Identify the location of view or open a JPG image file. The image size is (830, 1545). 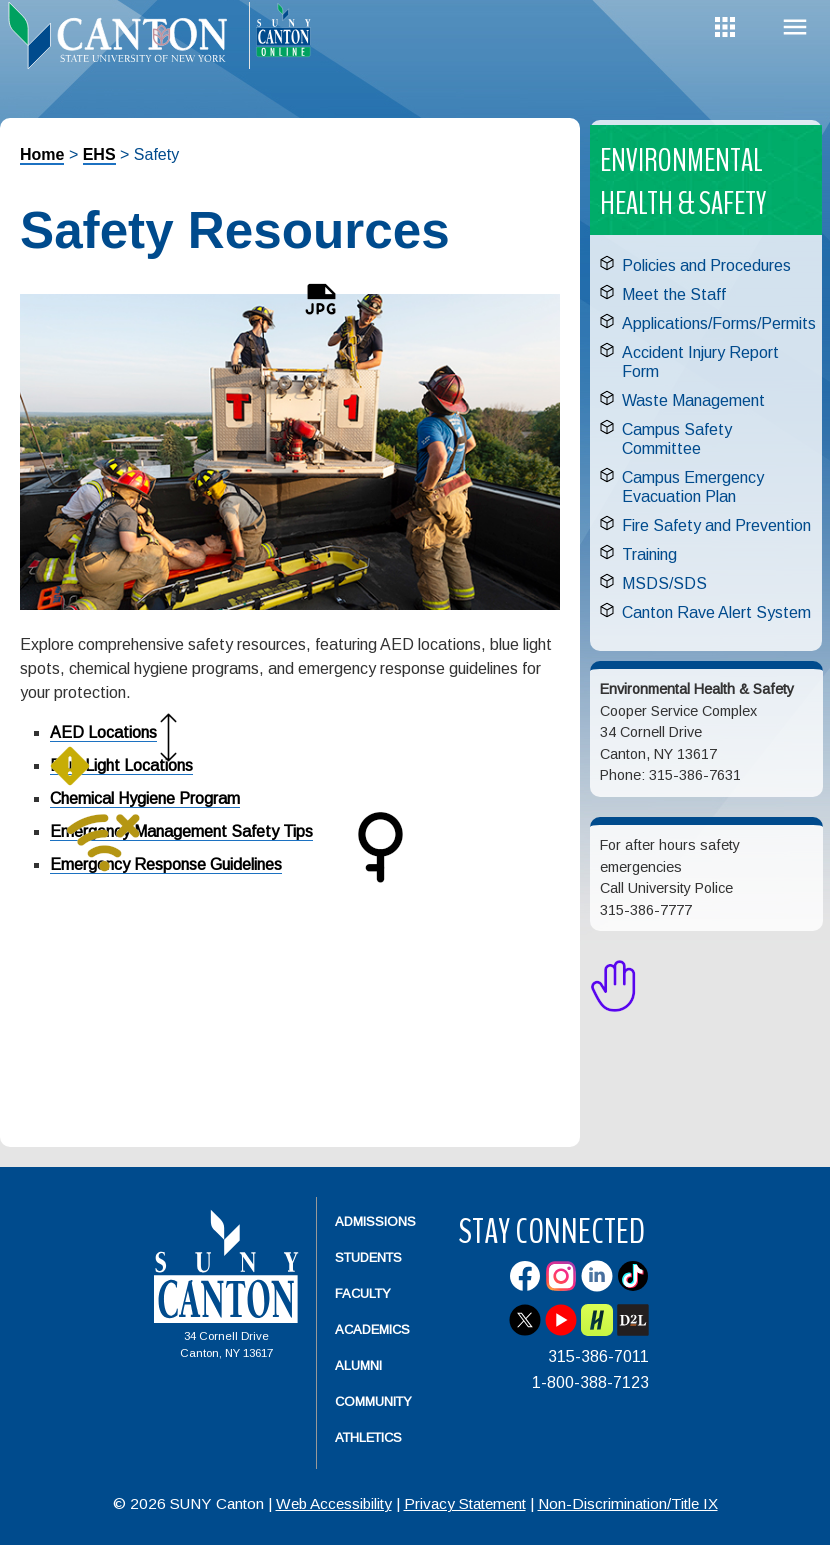
(321, 300).